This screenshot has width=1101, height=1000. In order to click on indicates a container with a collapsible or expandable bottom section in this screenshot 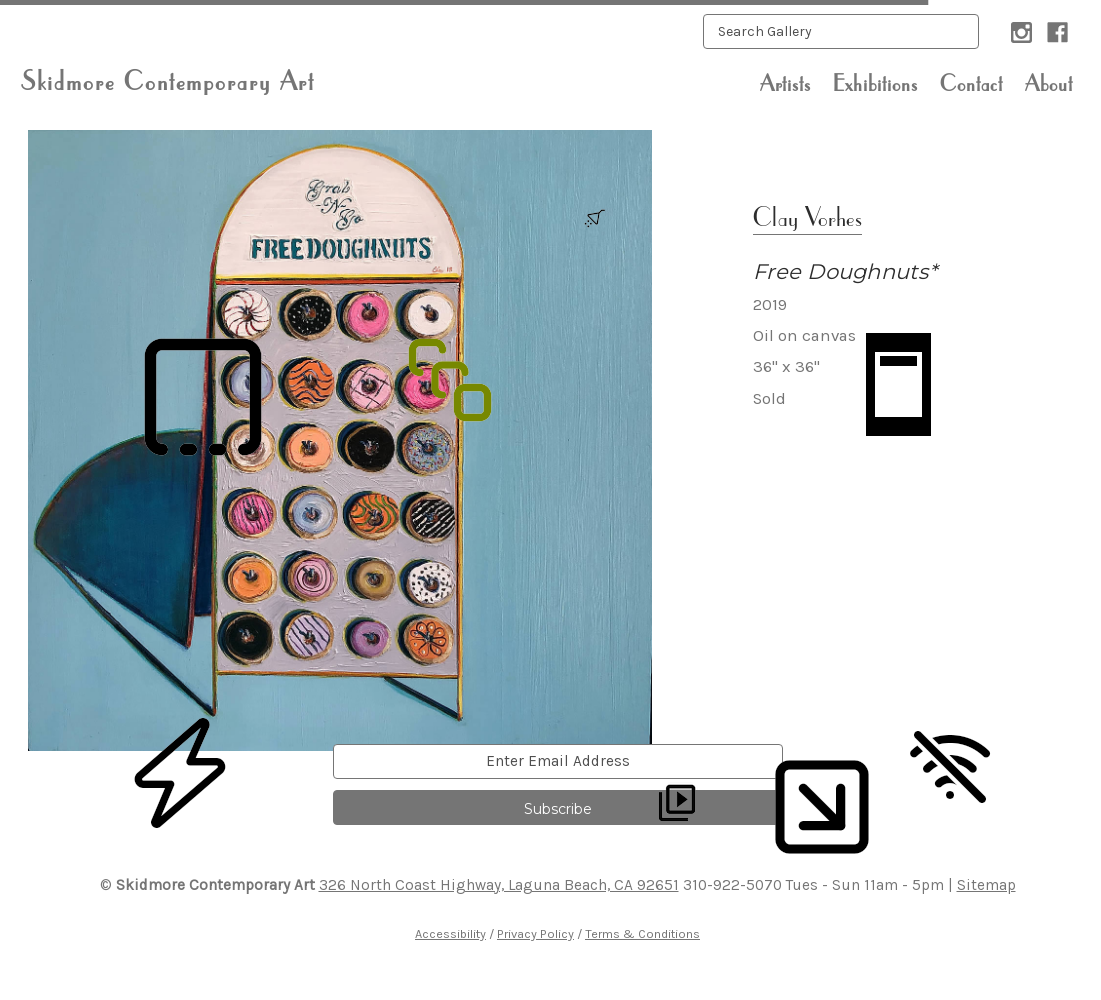, I will do `click(203, 397)`.